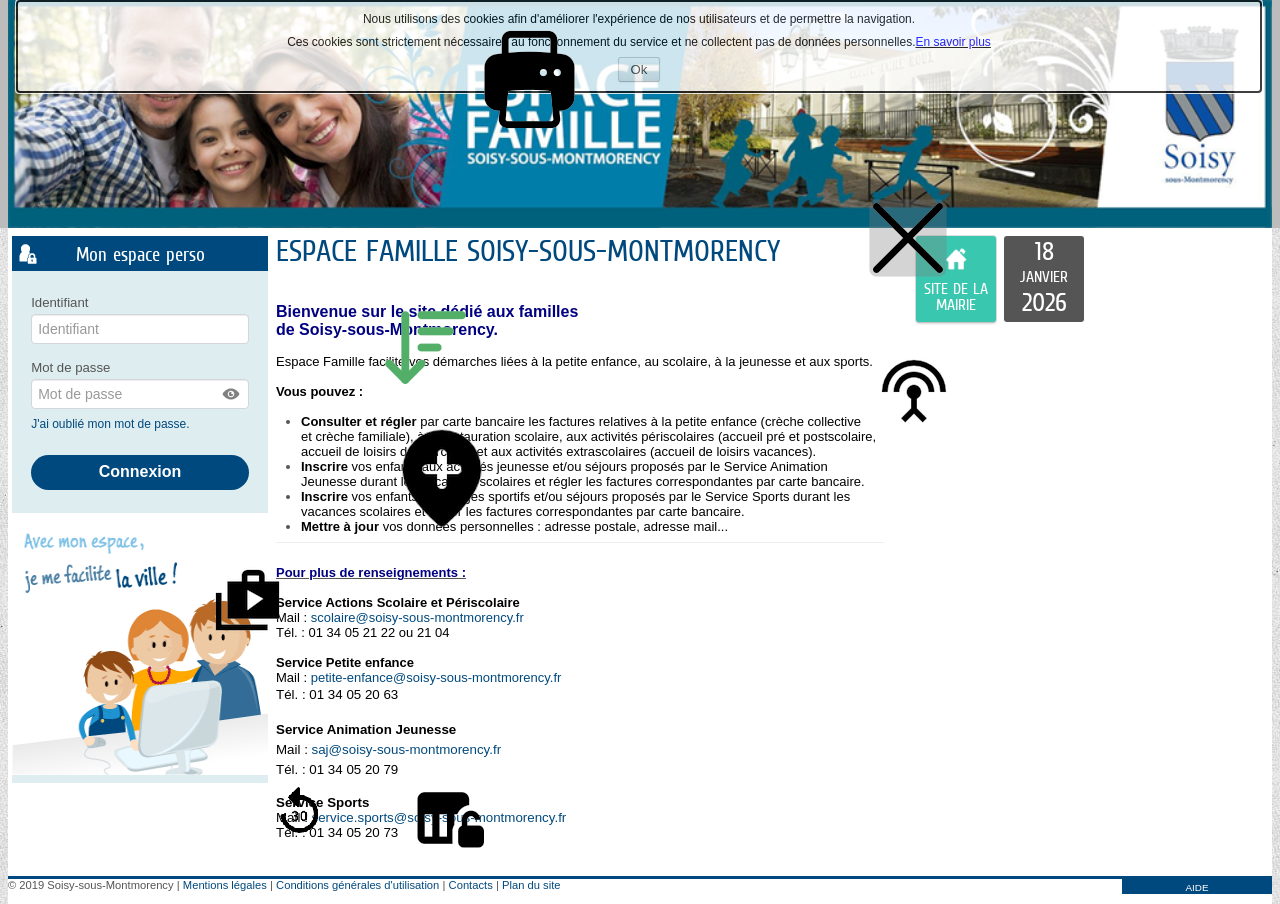  What do you see at coordinates (425, 347) in the screenshot?
I see `sort list from largest to smallest` at bounding box center [425, 347].